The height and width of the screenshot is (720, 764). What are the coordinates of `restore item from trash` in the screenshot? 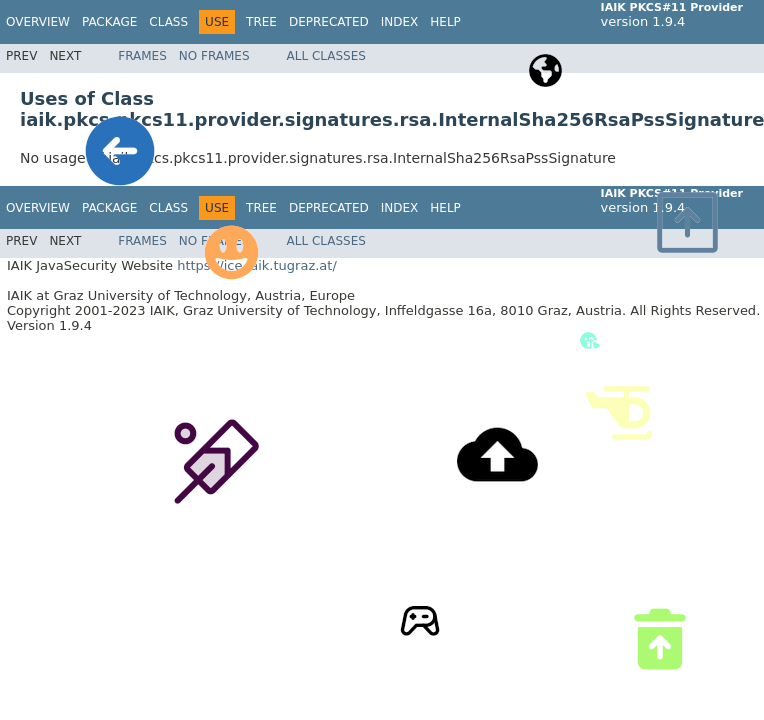 It's located at (660, 640).